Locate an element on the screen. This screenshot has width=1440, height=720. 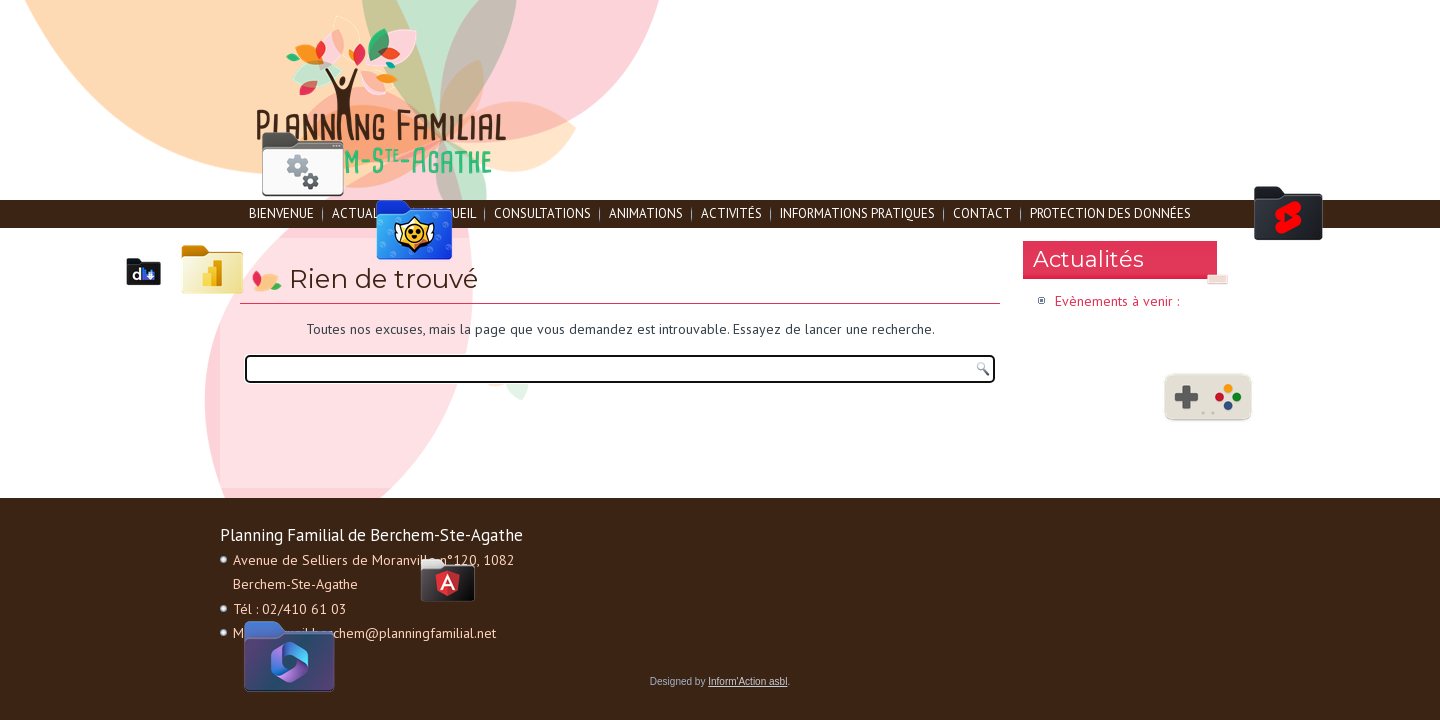
indicates a connected game controller is located at coordinates (1208, 397).